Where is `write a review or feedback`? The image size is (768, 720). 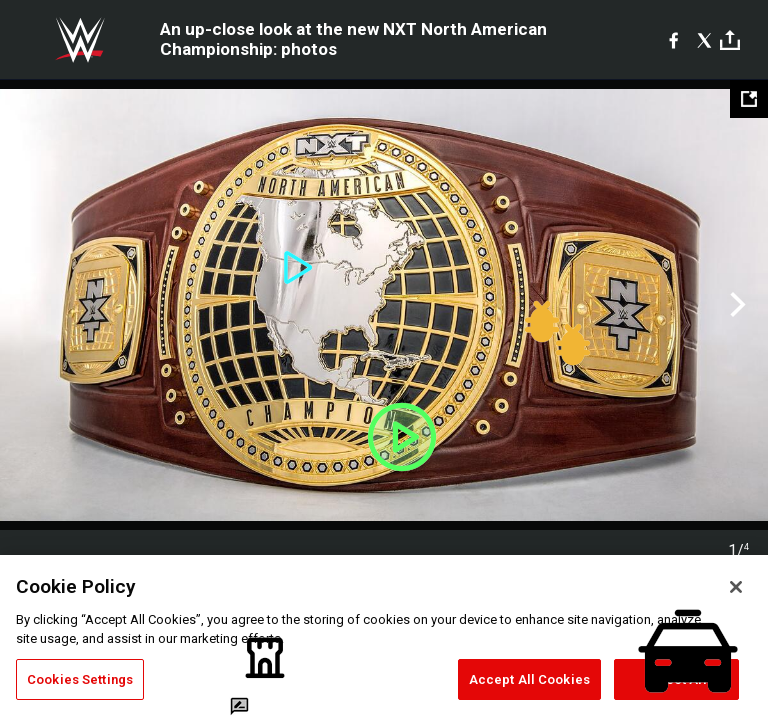
write a review or feedback is located at coordinates (239, 706).